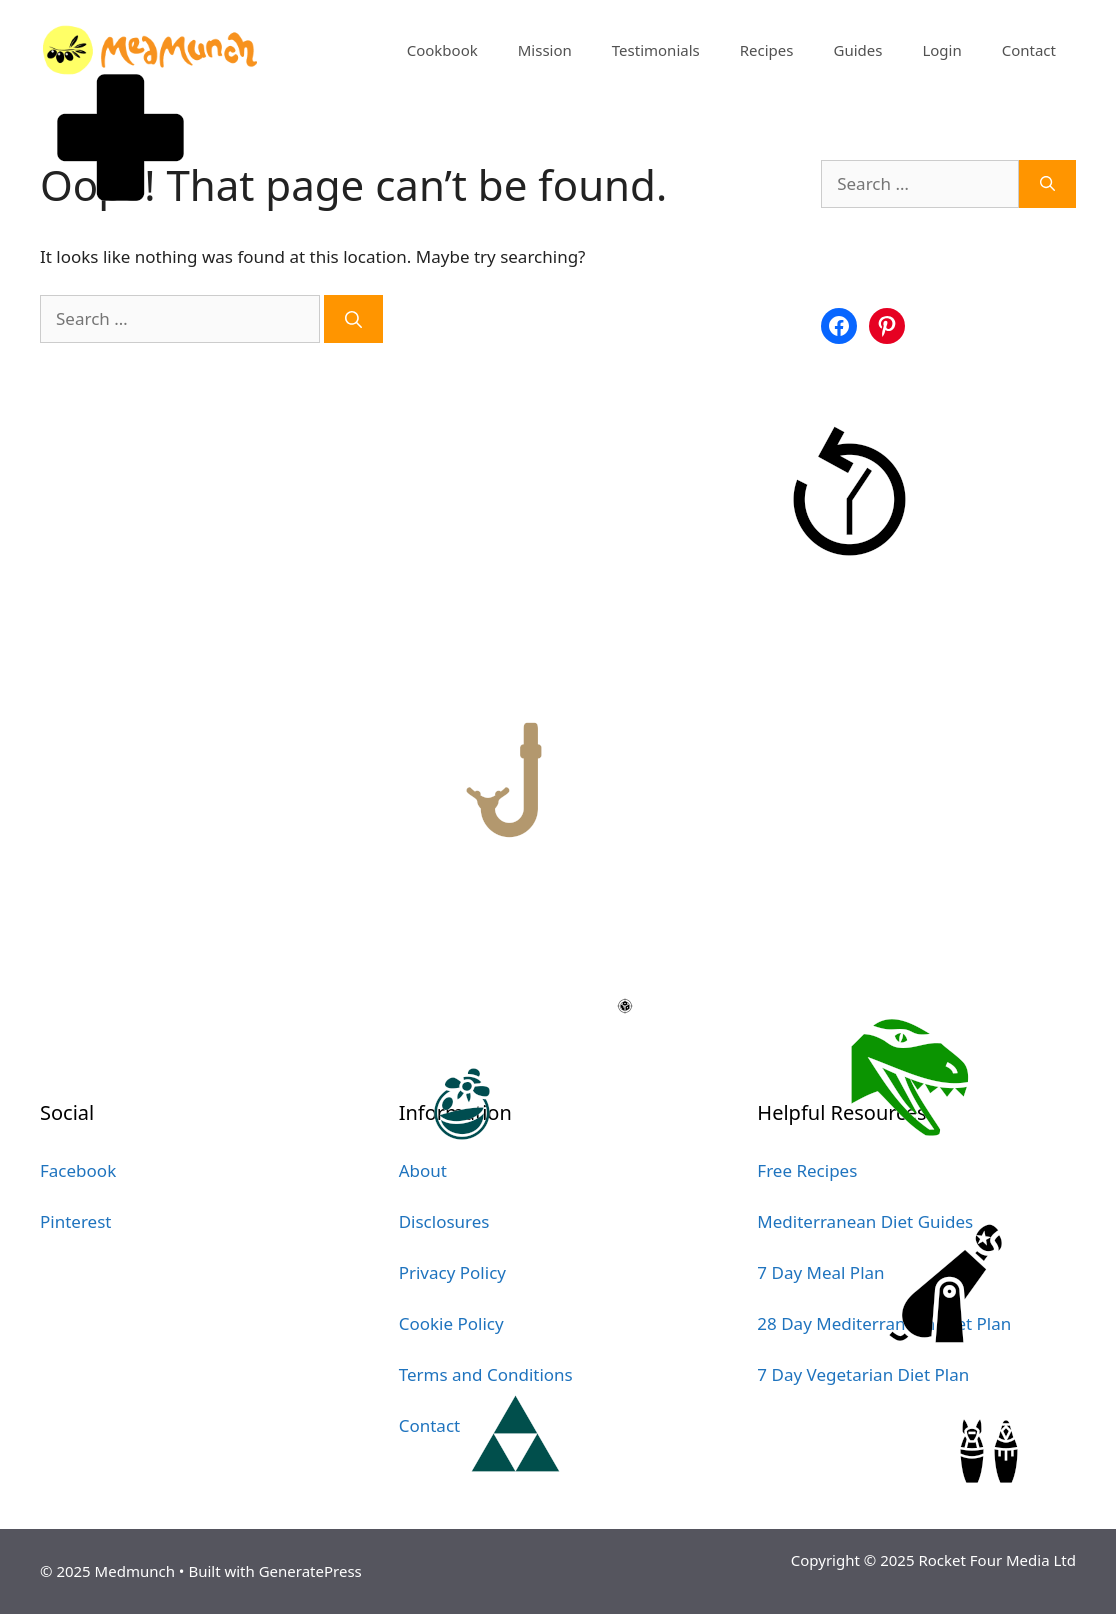 The image size is (1116, 1614). Describe the element at coordinates (989, 1451) in the screenshot. I see `access ancient Egyptian artifacts or collectibles` at that location.